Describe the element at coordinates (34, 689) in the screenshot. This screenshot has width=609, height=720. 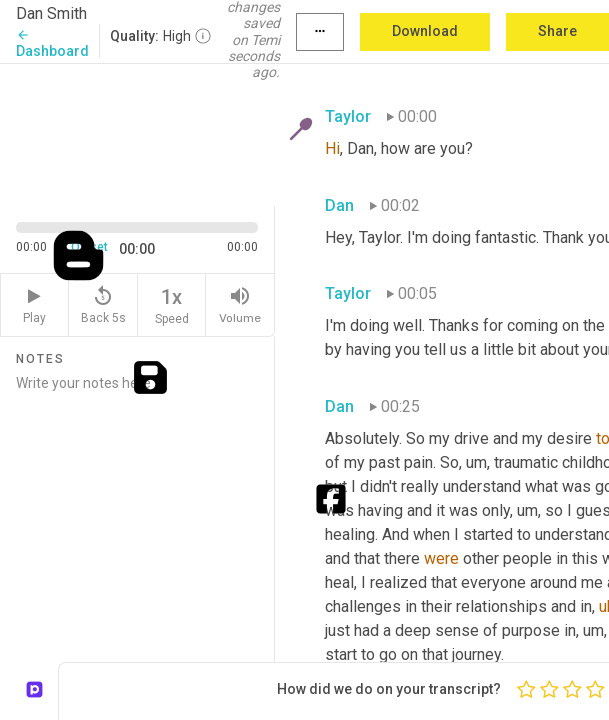
I see `open pixiv app` at that location.